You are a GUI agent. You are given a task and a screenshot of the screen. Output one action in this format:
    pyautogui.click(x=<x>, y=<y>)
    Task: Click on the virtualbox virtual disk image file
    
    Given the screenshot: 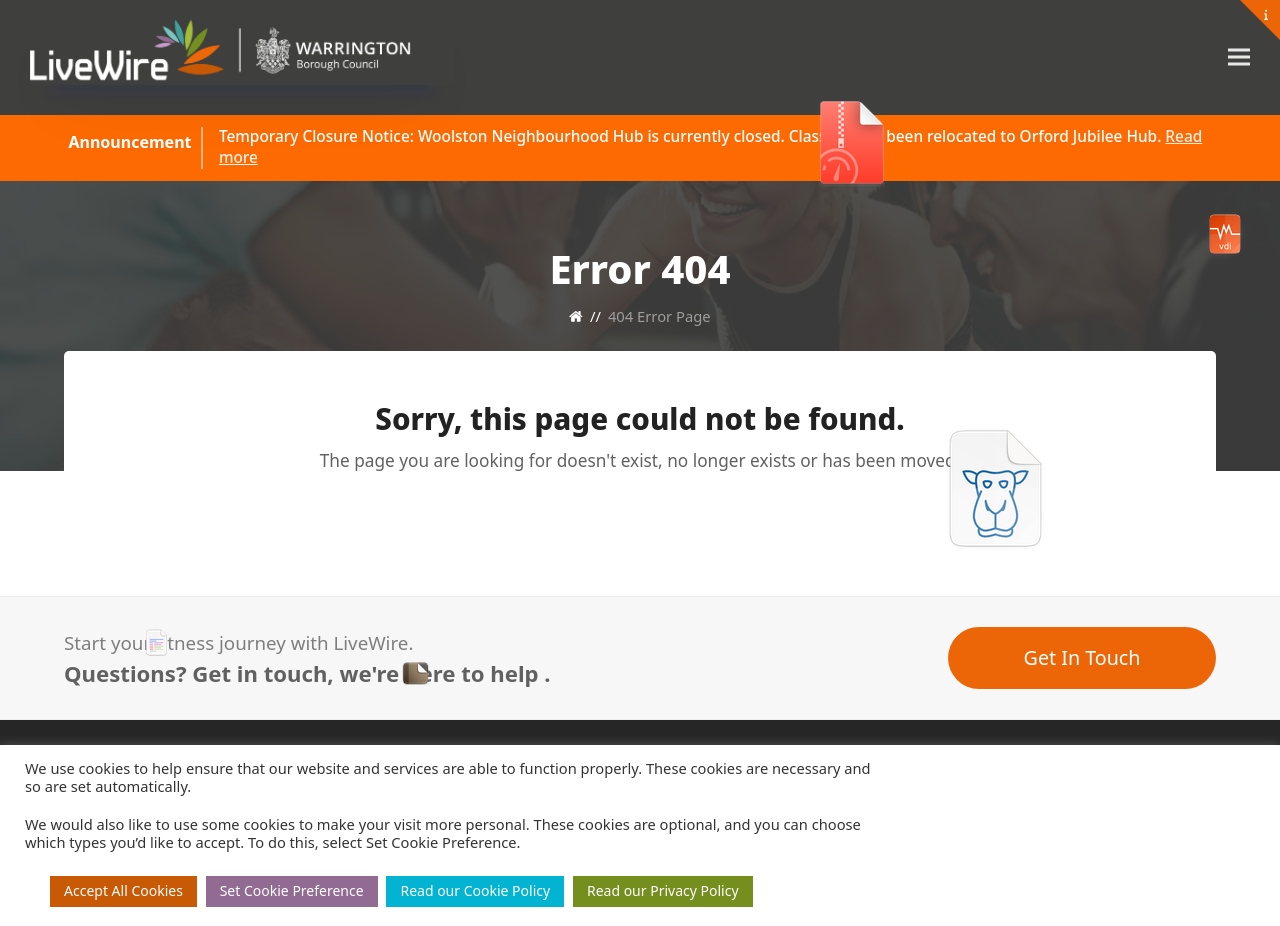 What is the action you would take?
    pyautogui.click(x=1225, y=234)
    